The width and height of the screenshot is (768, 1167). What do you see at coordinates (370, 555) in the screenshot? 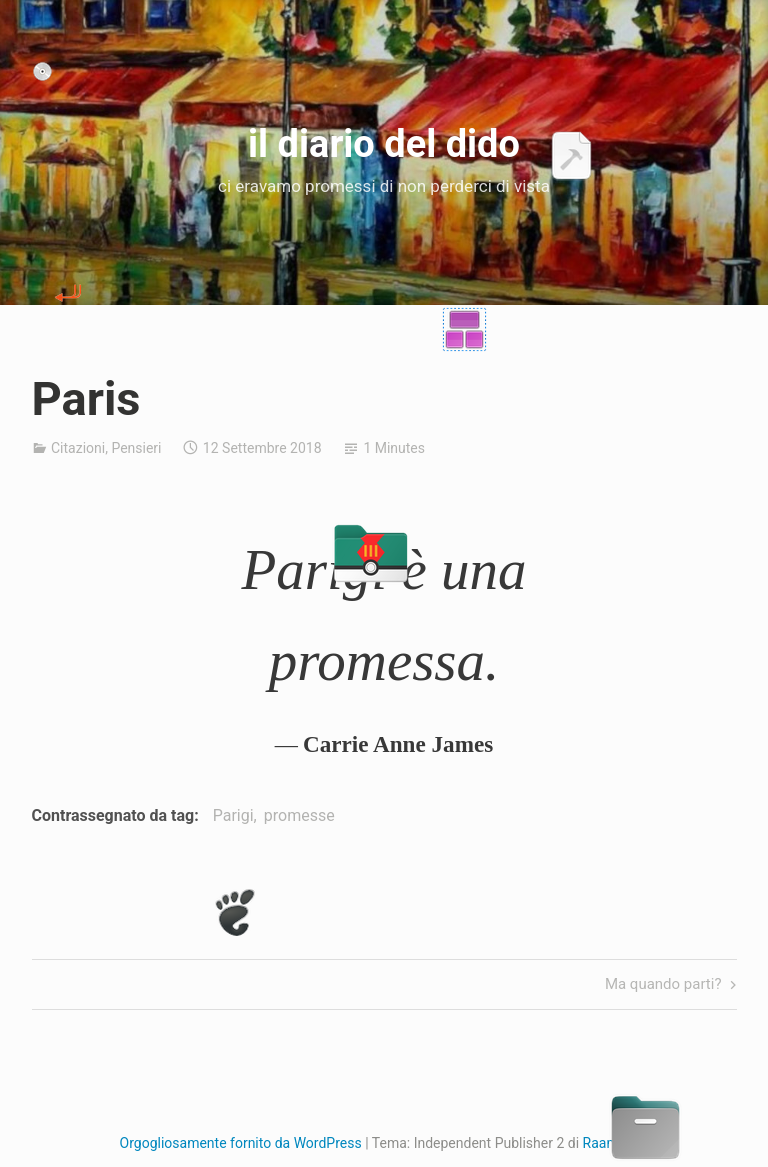
I see `open pokémon lure ball themed folder` at bounding box center [370, 555].